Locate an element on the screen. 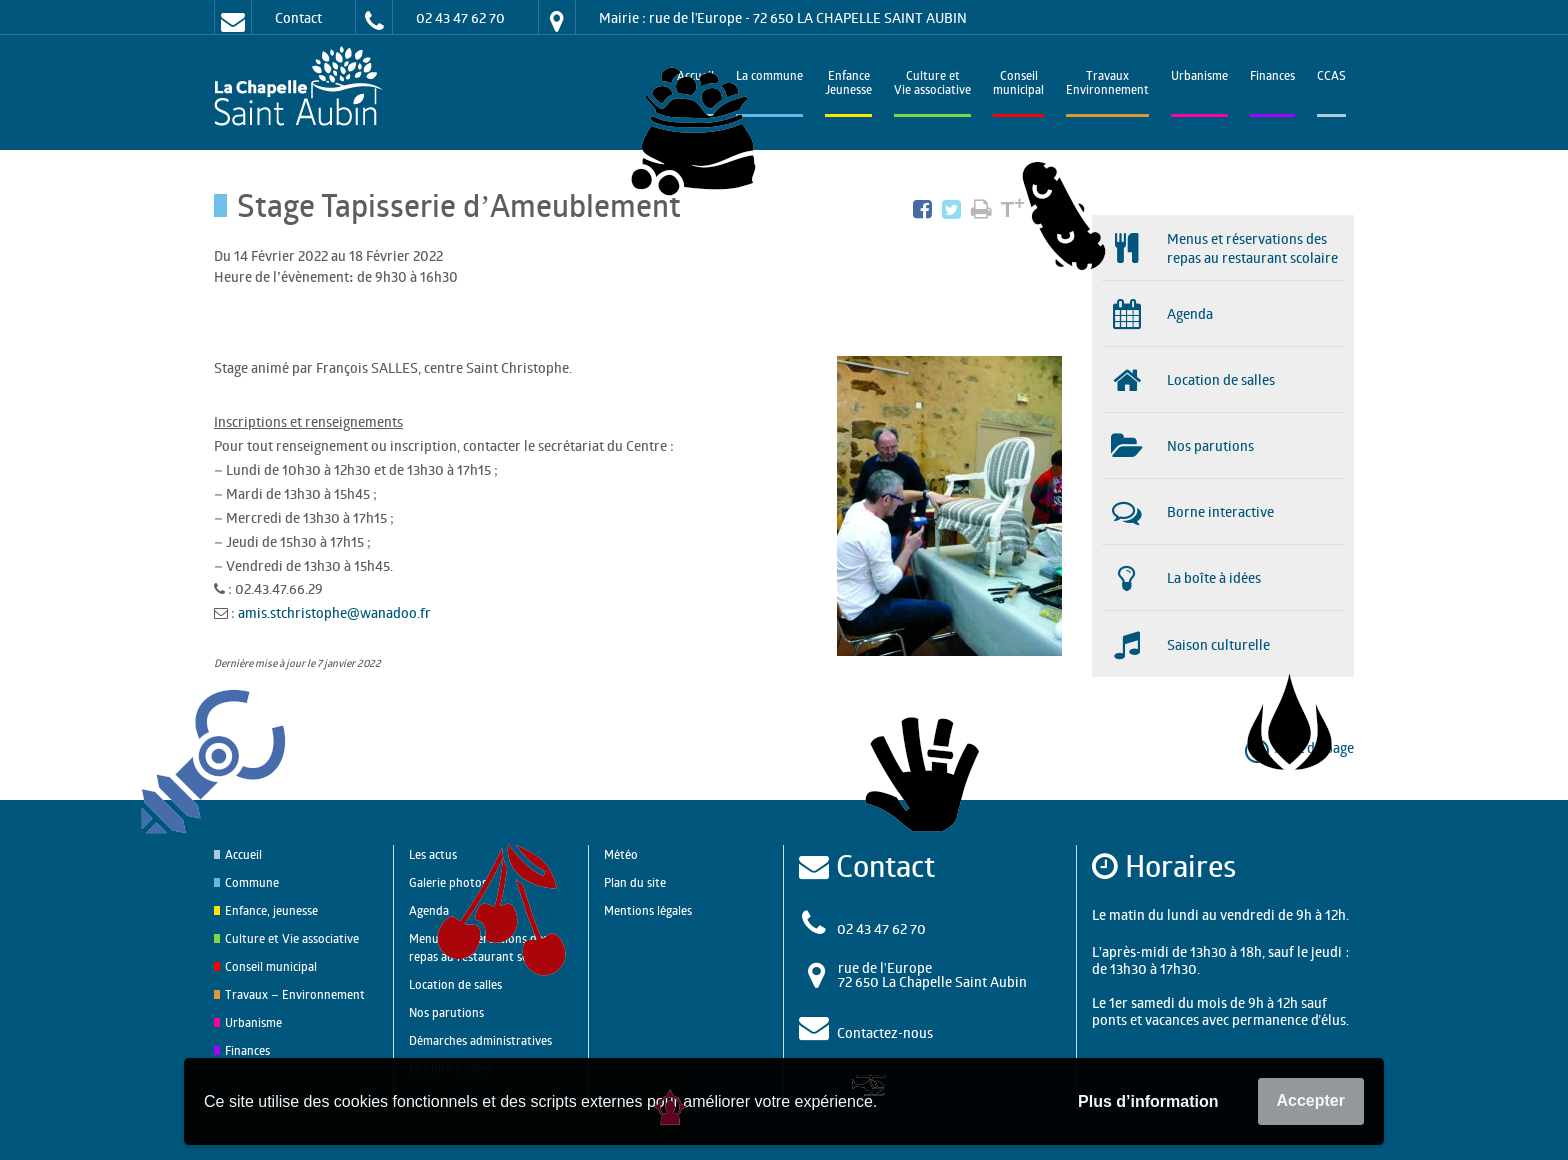 This screenshot has width=1568, height=1160. access helicopter or aerial transport options is located at coordinates (868, 1085).